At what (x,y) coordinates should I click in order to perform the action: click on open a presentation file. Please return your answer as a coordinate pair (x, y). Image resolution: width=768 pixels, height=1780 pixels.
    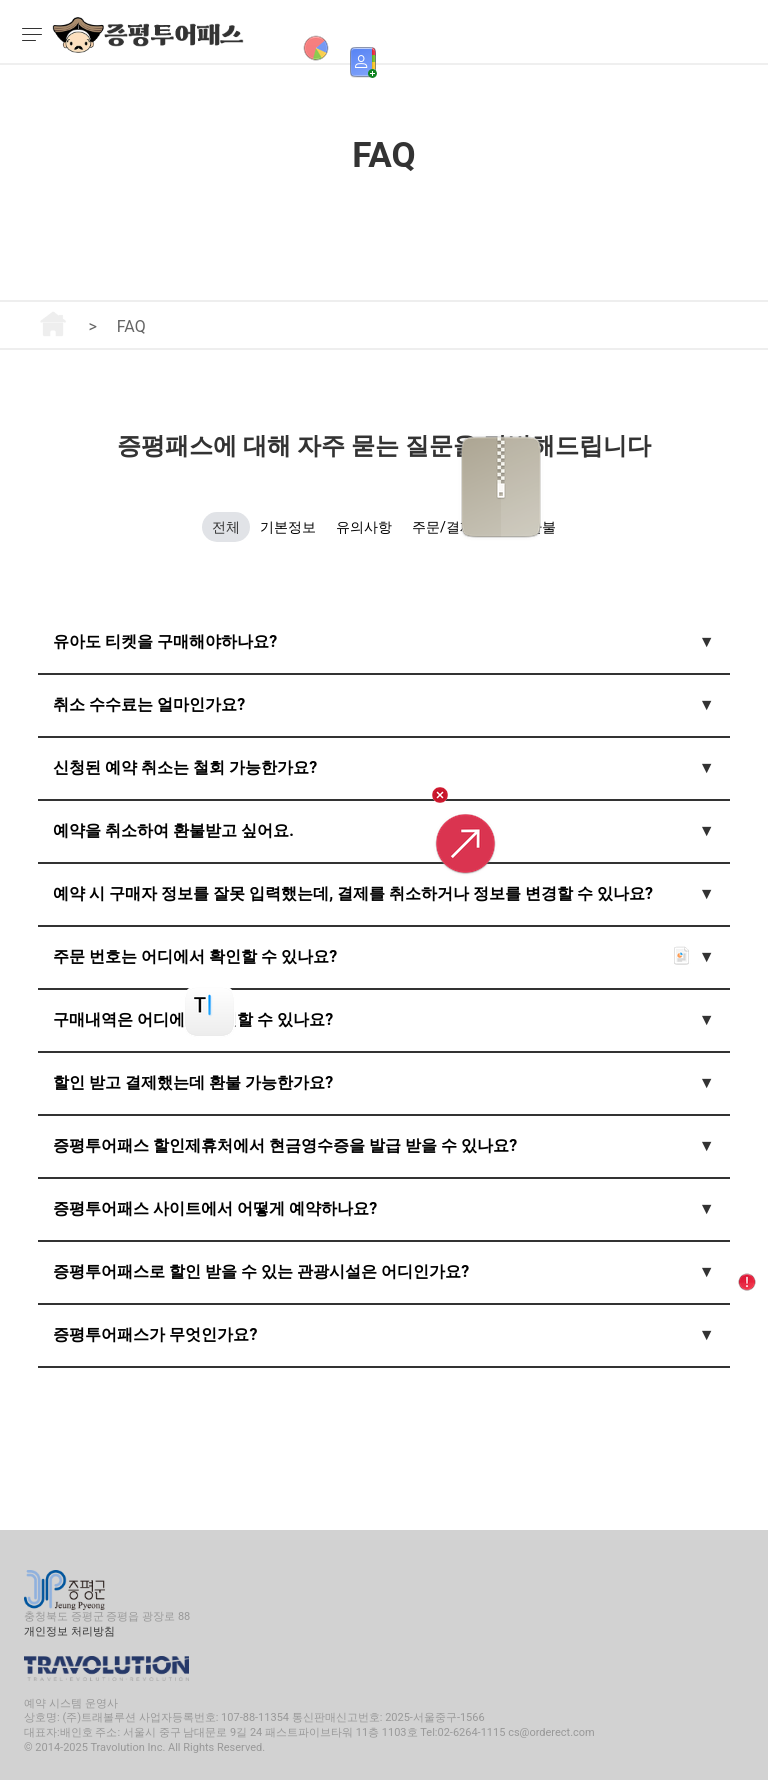
    Looking at the image, I should click on (681, 955).